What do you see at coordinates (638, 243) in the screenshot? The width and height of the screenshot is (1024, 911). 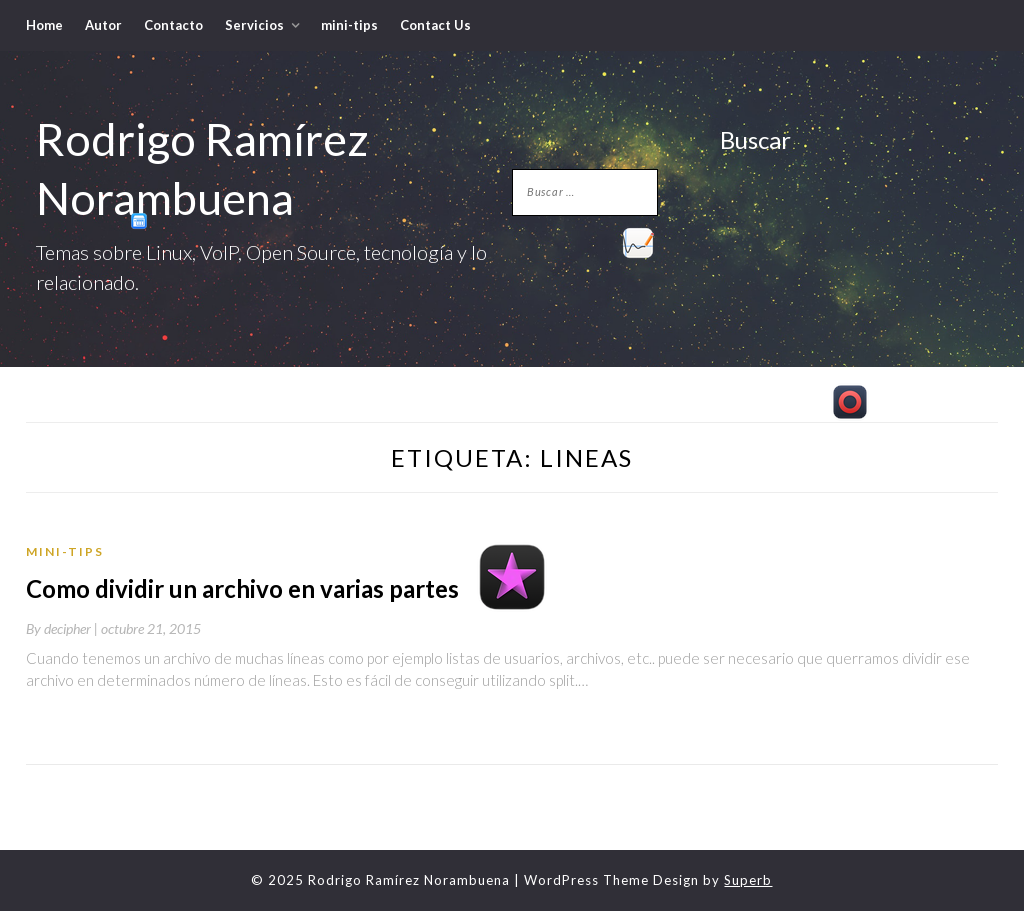 I see `open plots graphing application` at bounding box center [638, 243].